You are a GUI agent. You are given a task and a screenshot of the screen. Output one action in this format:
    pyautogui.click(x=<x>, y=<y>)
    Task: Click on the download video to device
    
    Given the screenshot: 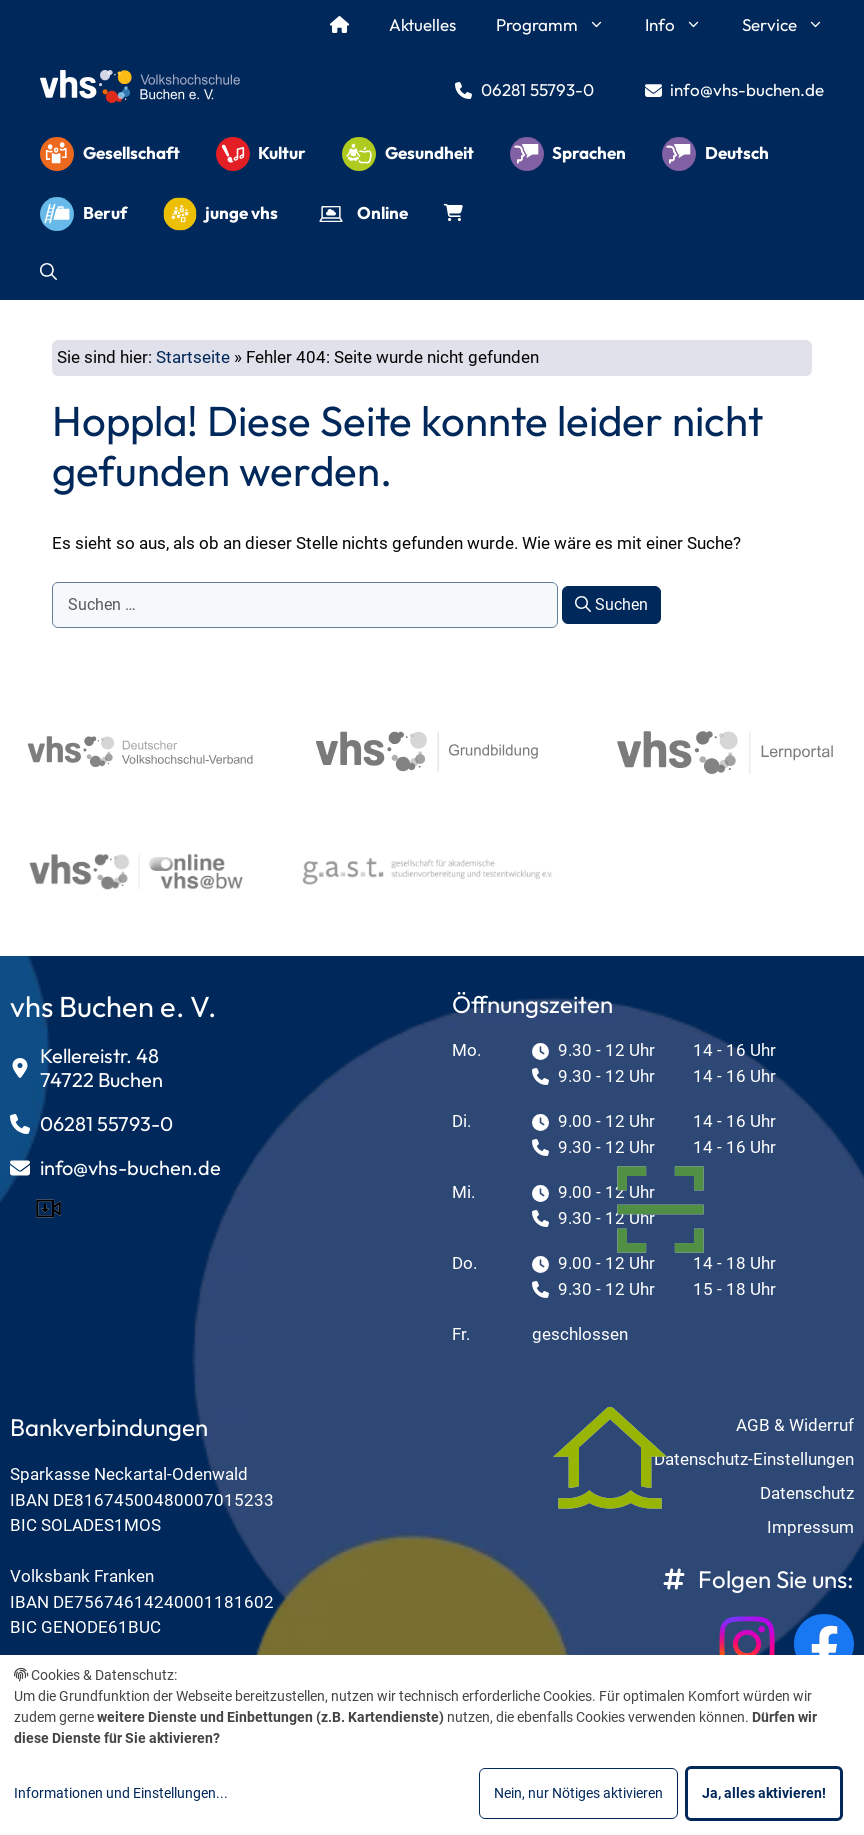 What is the action you would take?
    pyautogui.click(x=48, y=1208)
    